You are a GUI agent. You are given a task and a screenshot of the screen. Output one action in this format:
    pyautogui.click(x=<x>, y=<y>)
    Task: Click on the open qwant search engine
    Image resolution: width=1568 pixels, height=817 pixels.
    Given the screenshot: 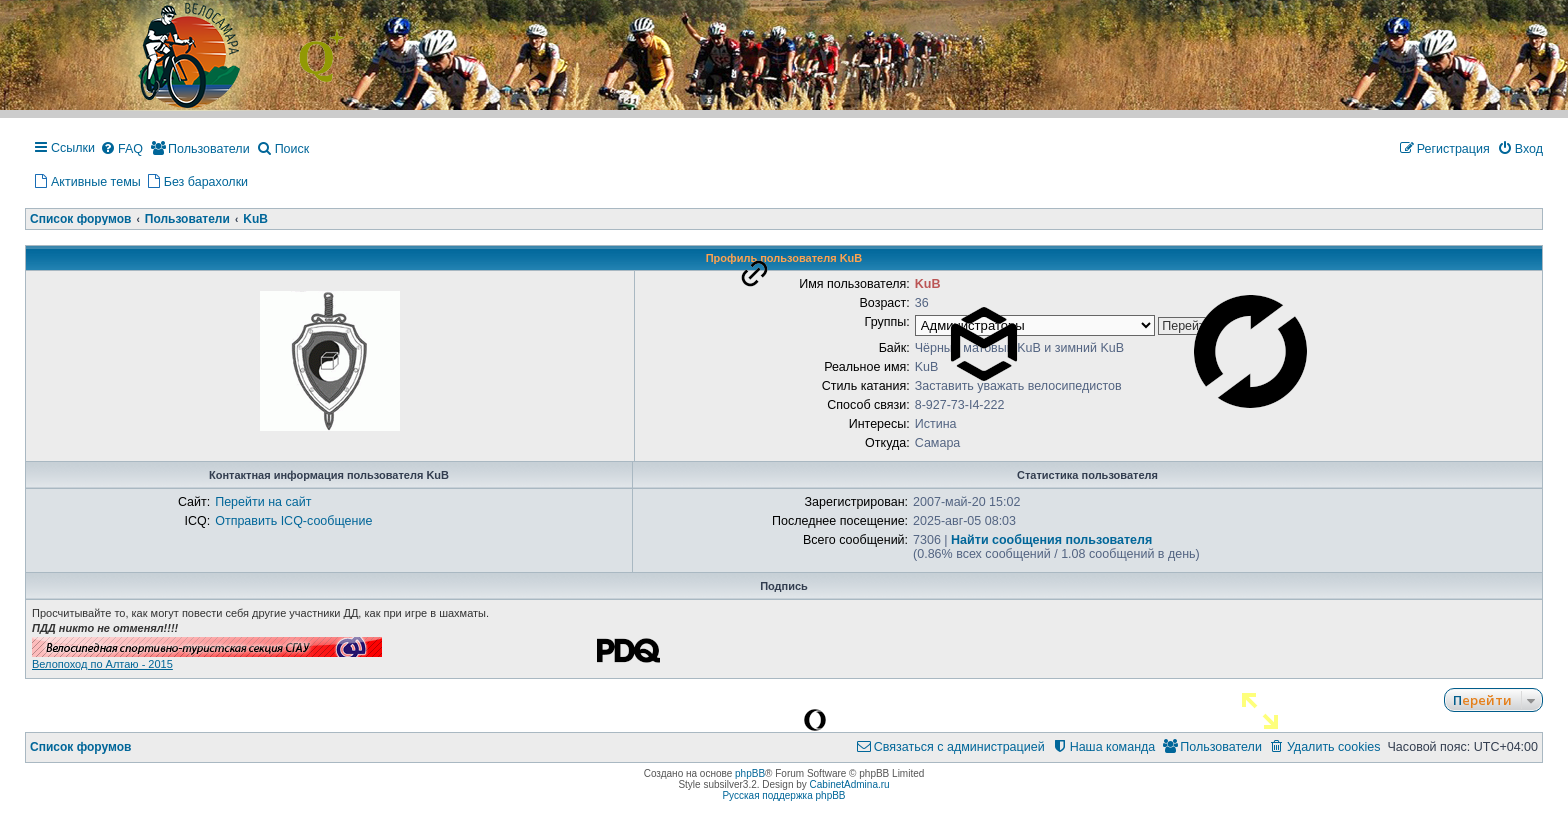 What is the action you would take?
    pyautogui.click(x=322, y=56)
    